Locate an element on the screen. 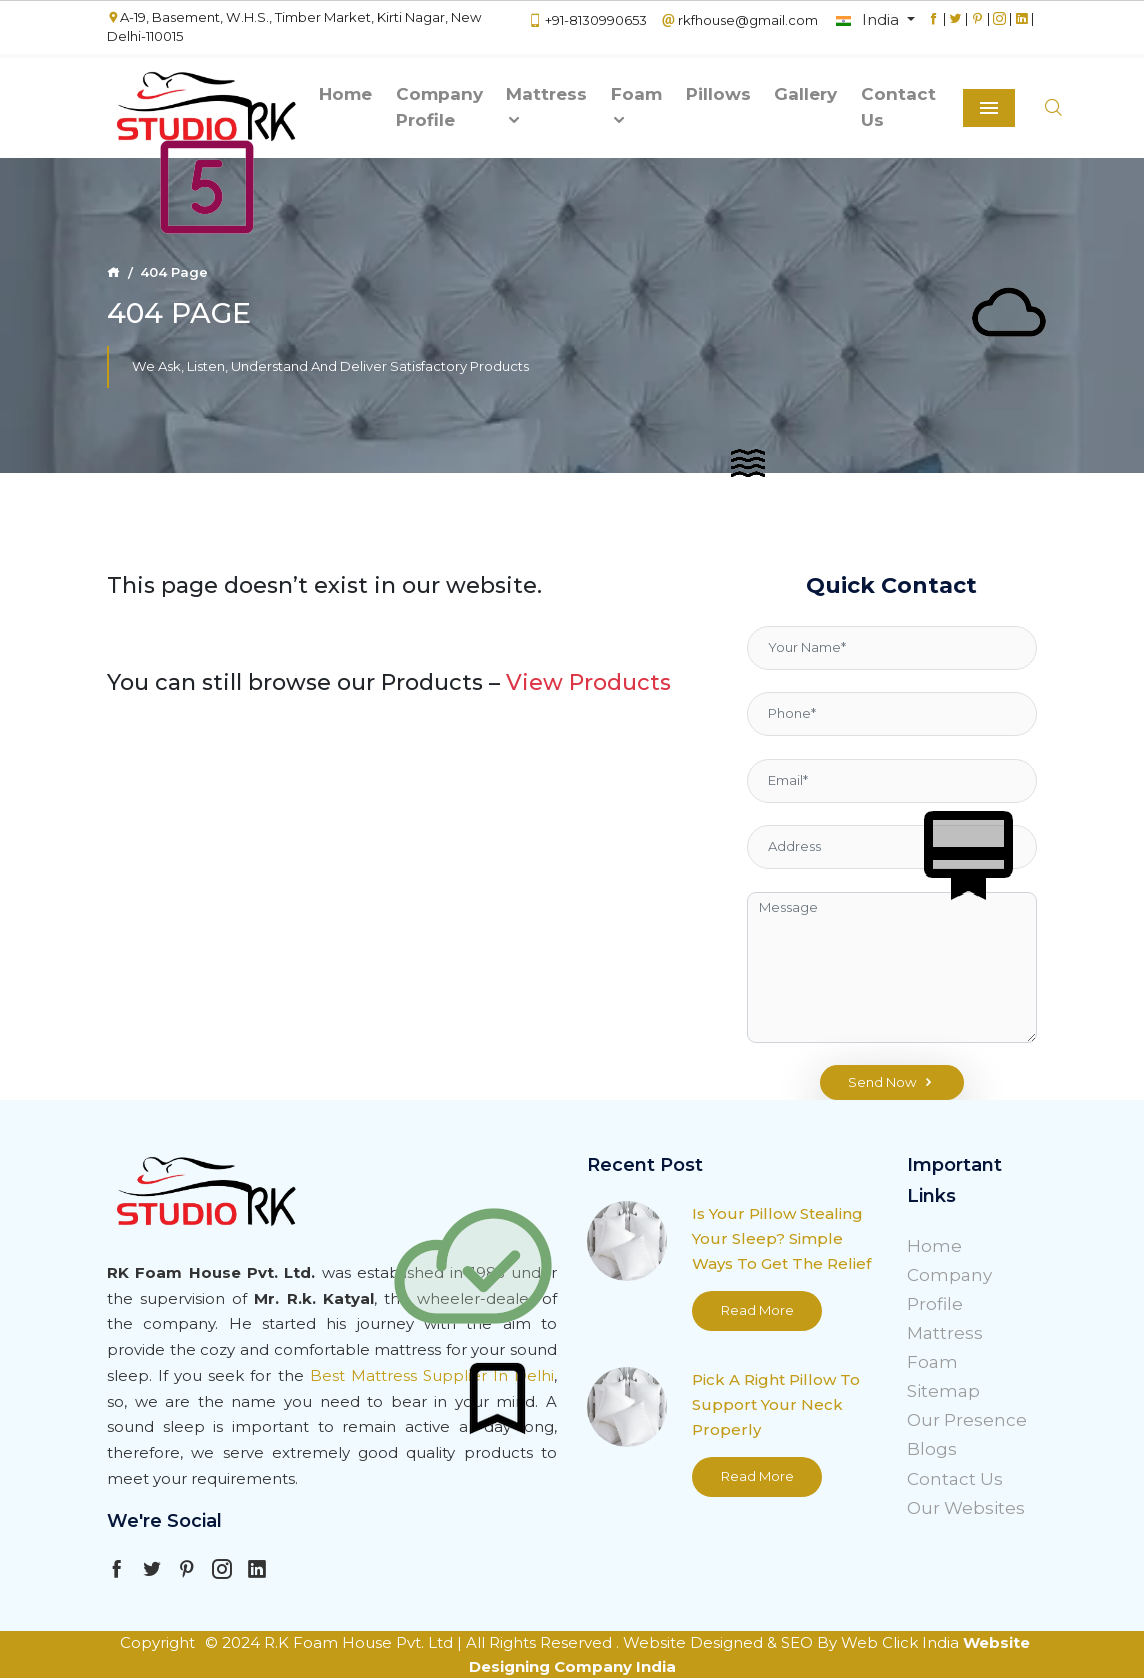 The width and height of the screenshot is (1144, 1678). bookmark this item is located at coordinates (497, 1398).